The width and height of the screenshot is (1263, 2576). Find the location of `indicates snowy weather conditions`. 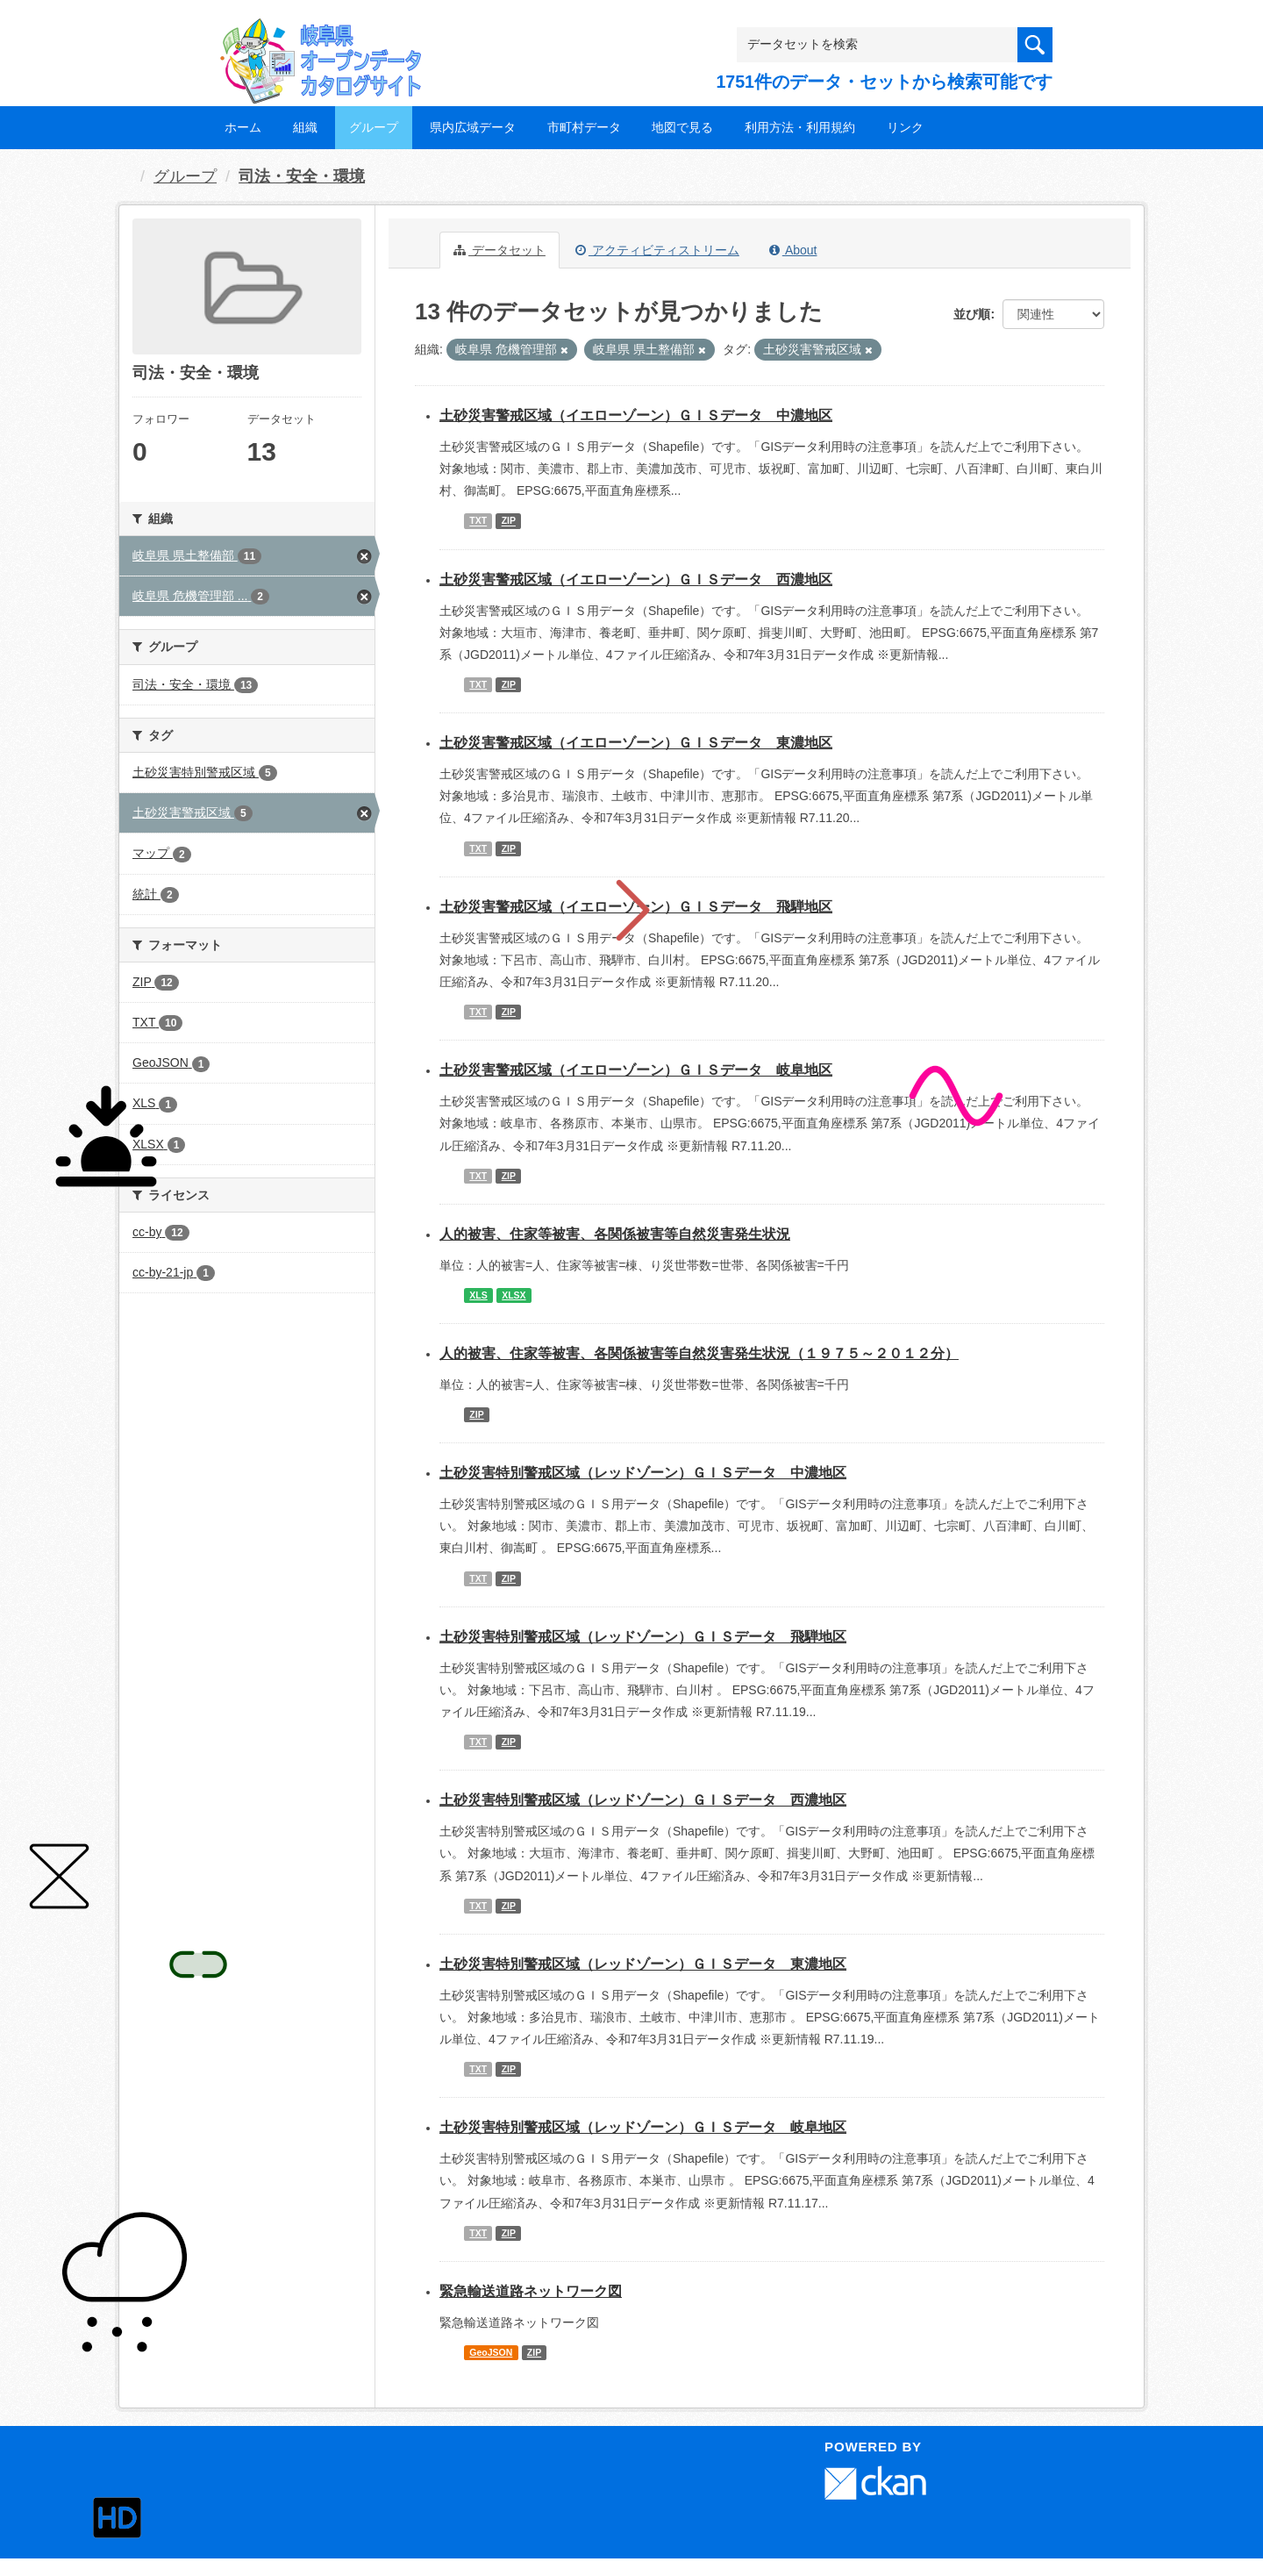

indicates snowy weather conditions is located at coordinates (125, 2279).